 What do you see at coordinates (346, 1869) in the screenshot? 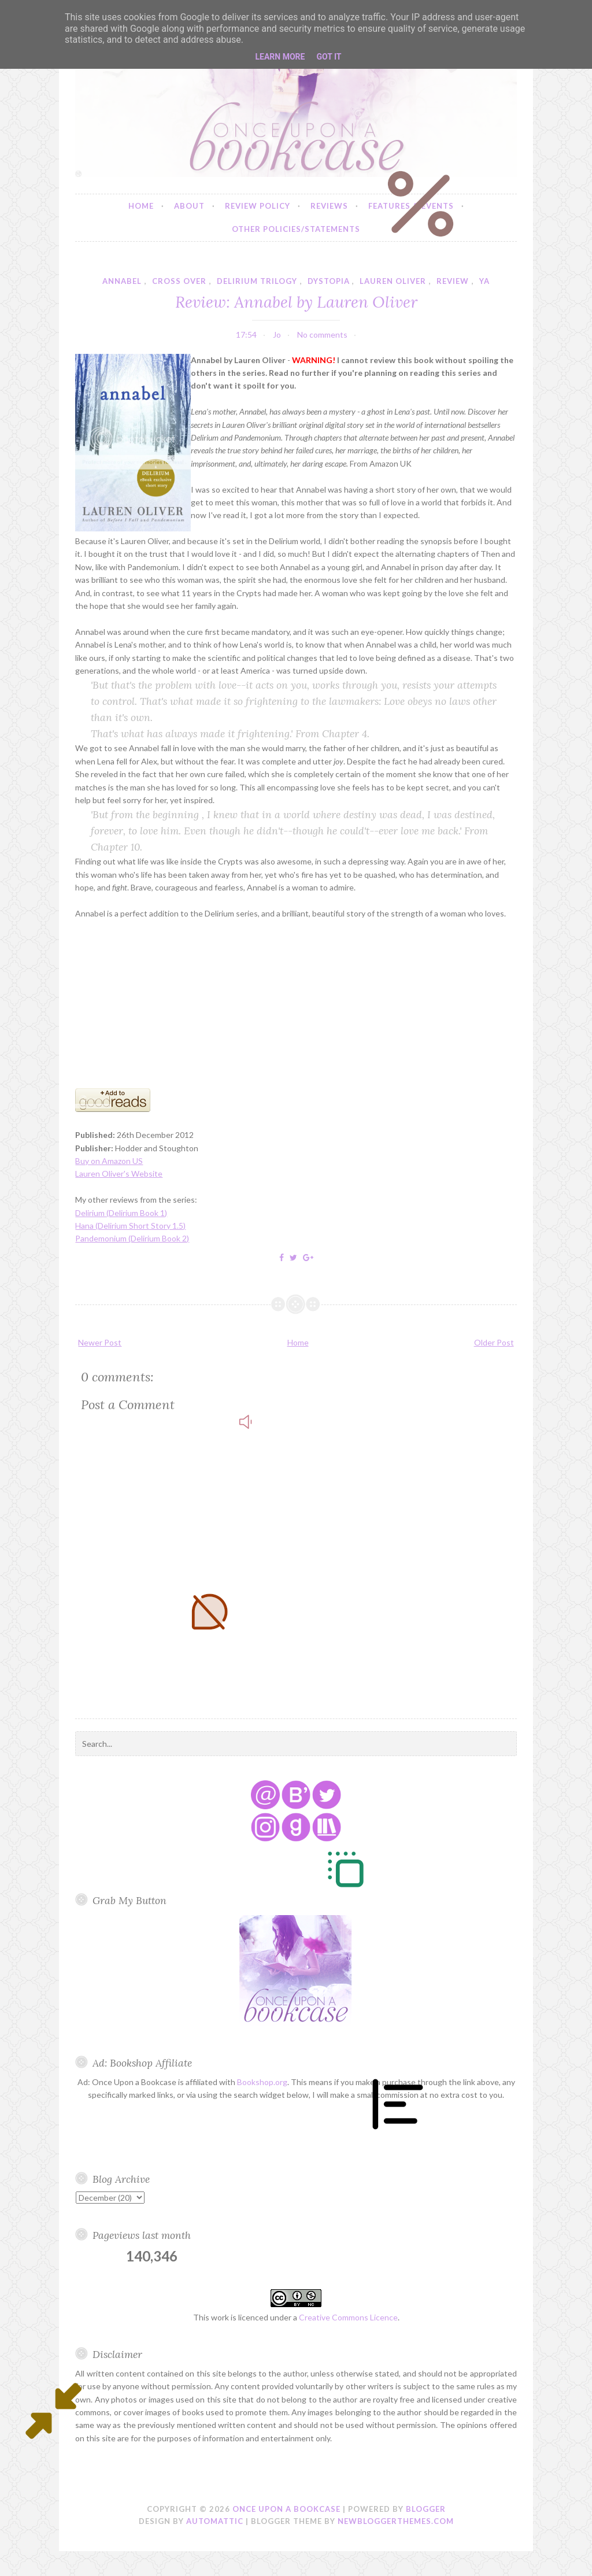
I see `drag and drop to reorder items` at bounding box center [346, 1869].